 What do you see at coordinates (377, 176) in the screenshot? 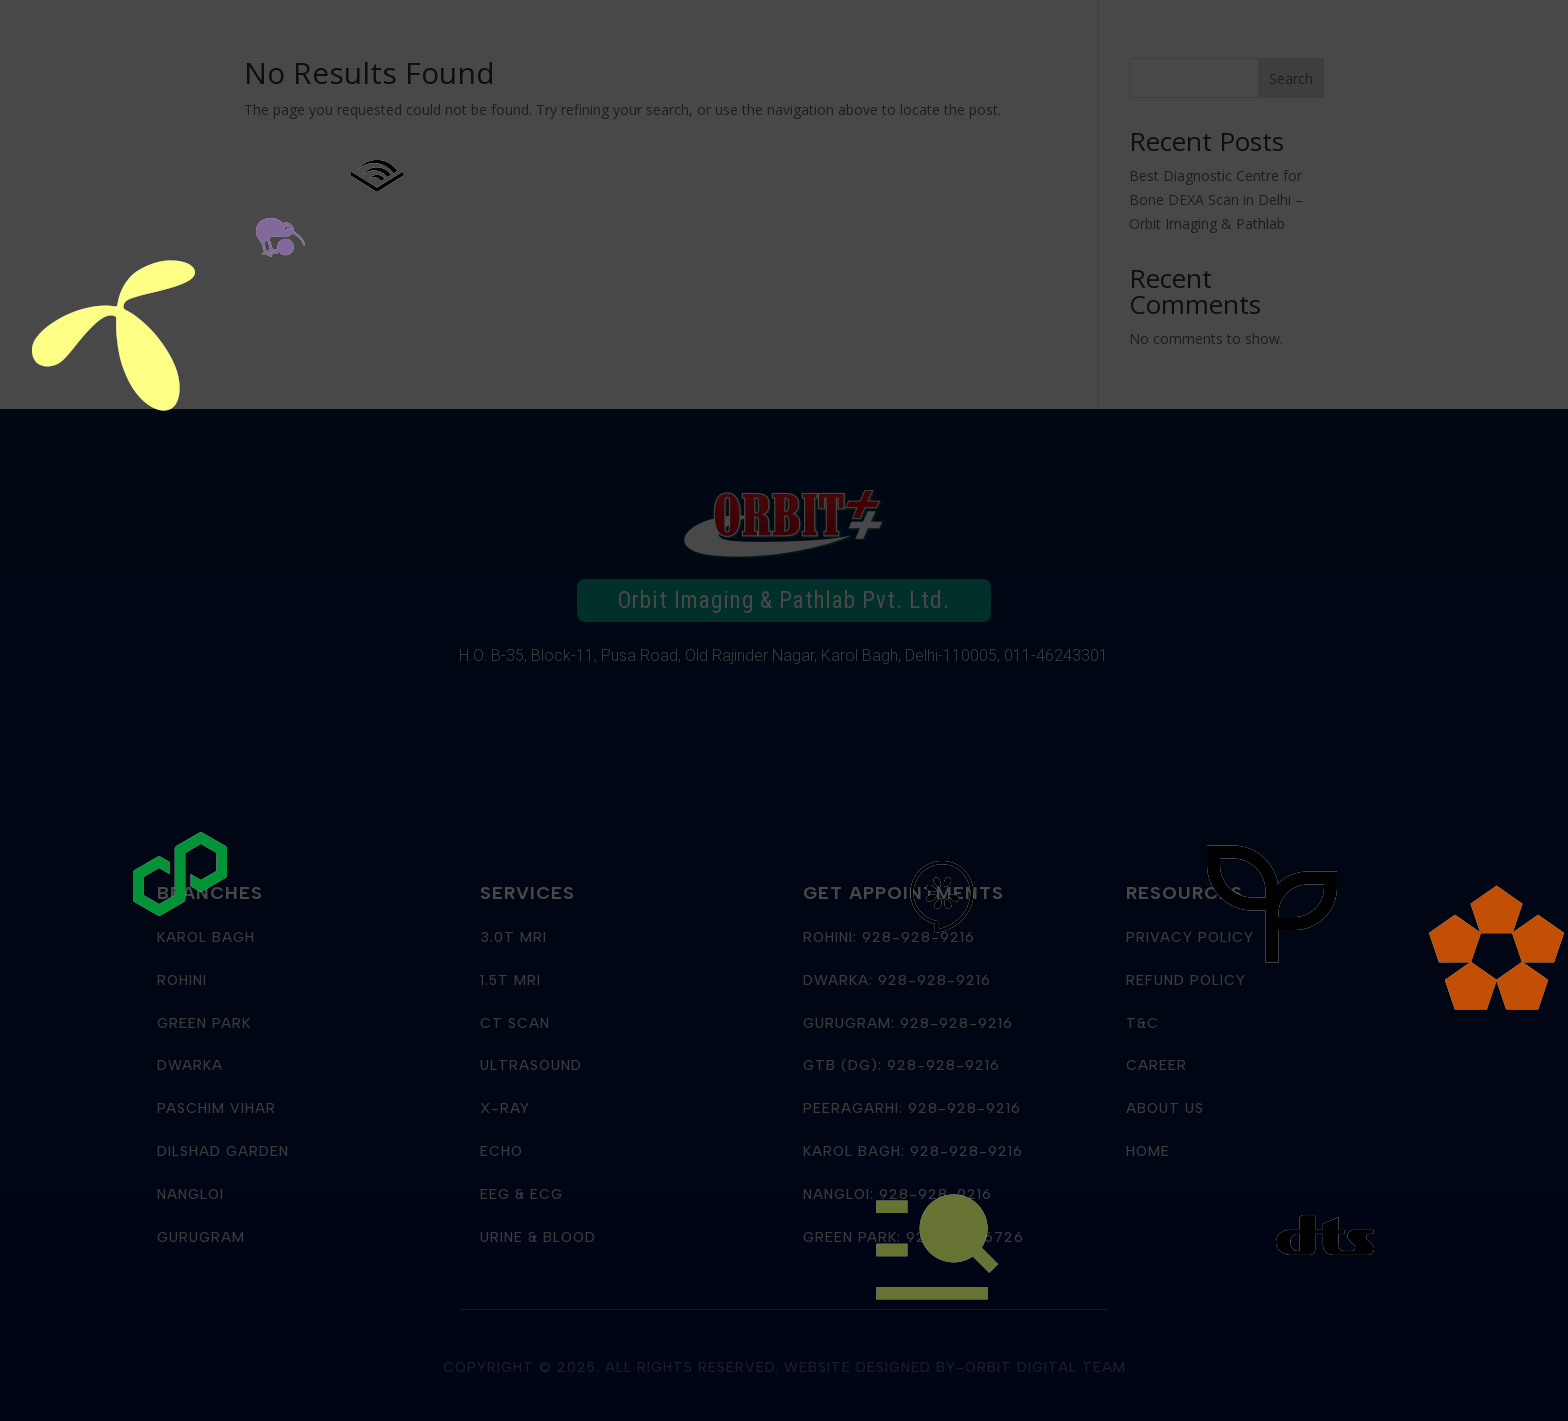
I see `open the Audible app` at bounding box center [377, 176].